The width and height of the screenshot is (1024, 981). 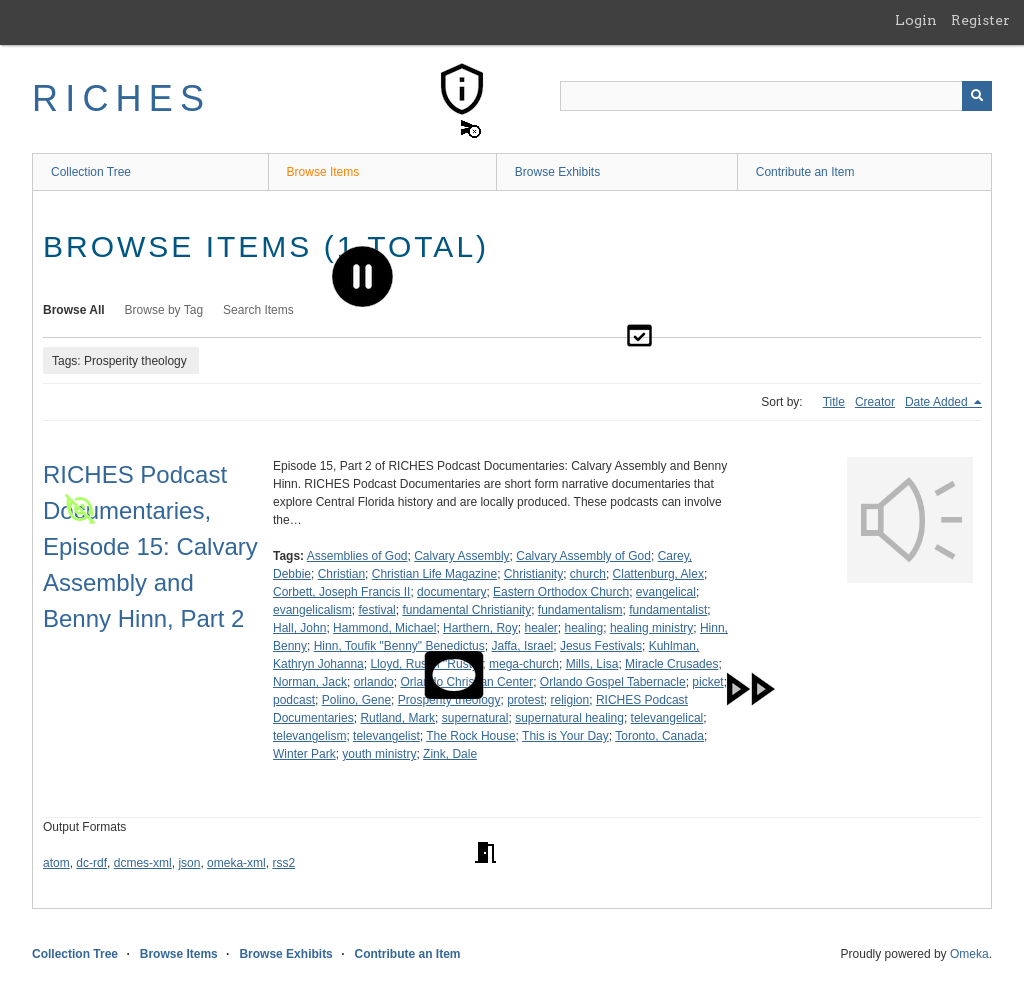 I want to click on access meeting room booking, so click(x=486, y=853).